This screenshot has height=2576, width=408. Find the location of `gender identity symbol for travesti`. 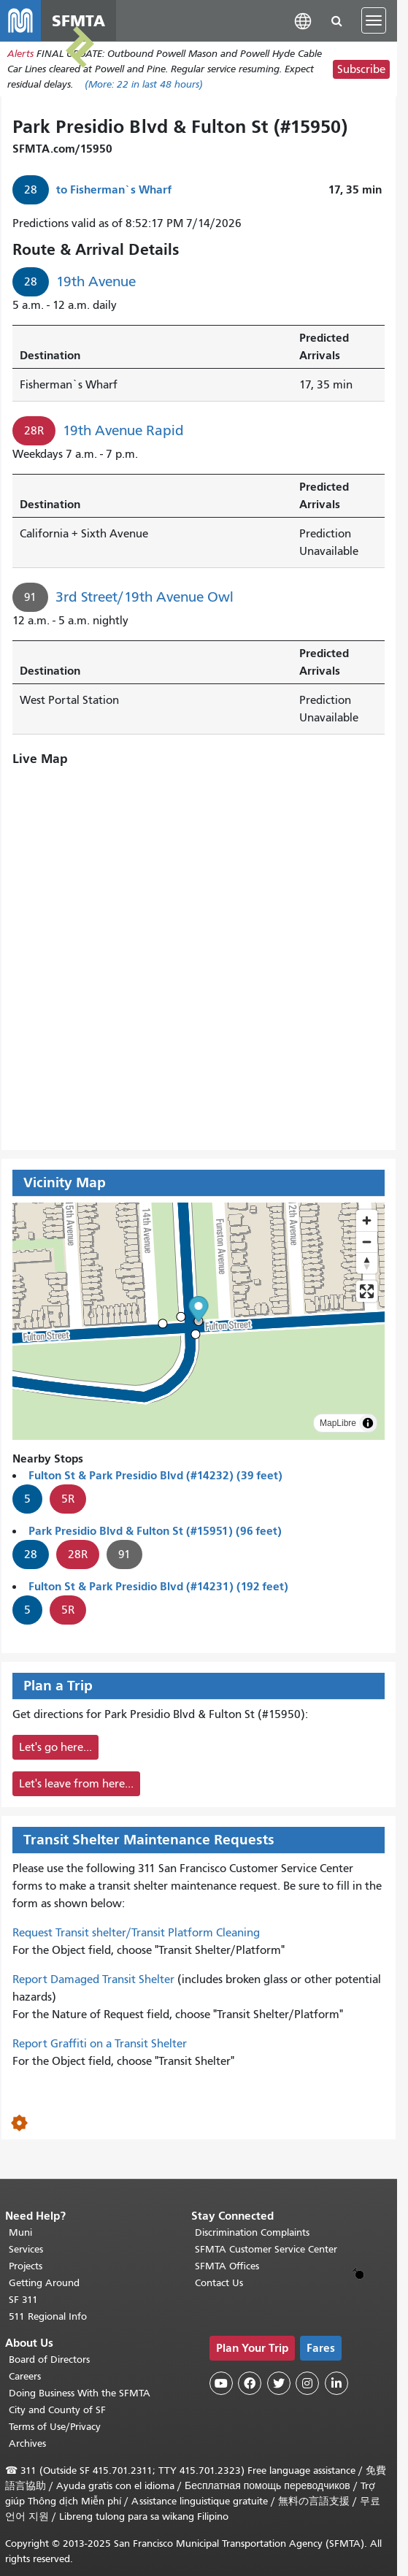

gender identity symbol for travesti is located at coordinates (358, 2273).